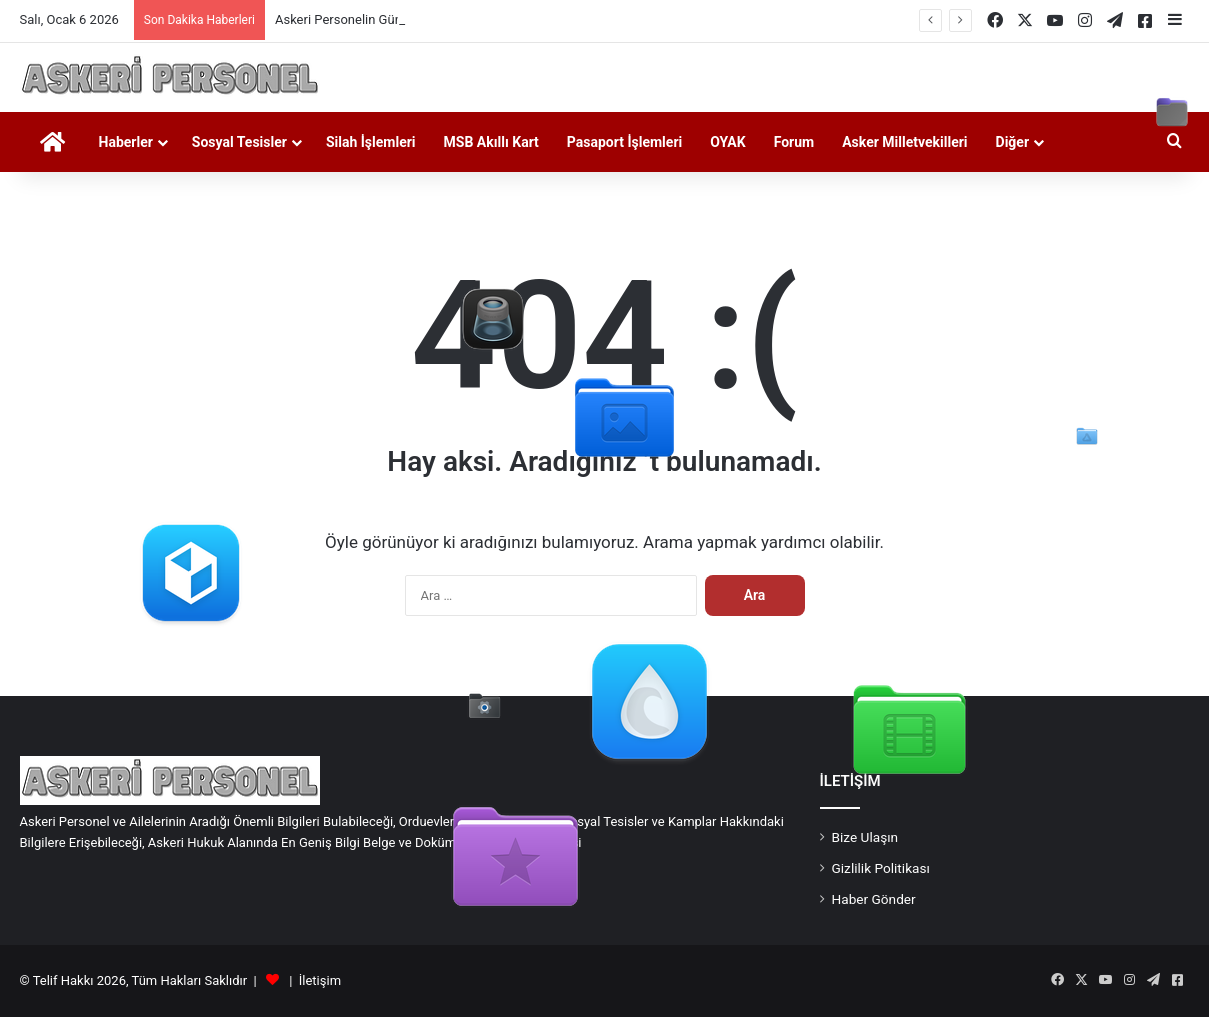  Describe the element at coordinates (515, 856) in the screenshot. I see `open your bookmarked or favorite files folder` at that location.